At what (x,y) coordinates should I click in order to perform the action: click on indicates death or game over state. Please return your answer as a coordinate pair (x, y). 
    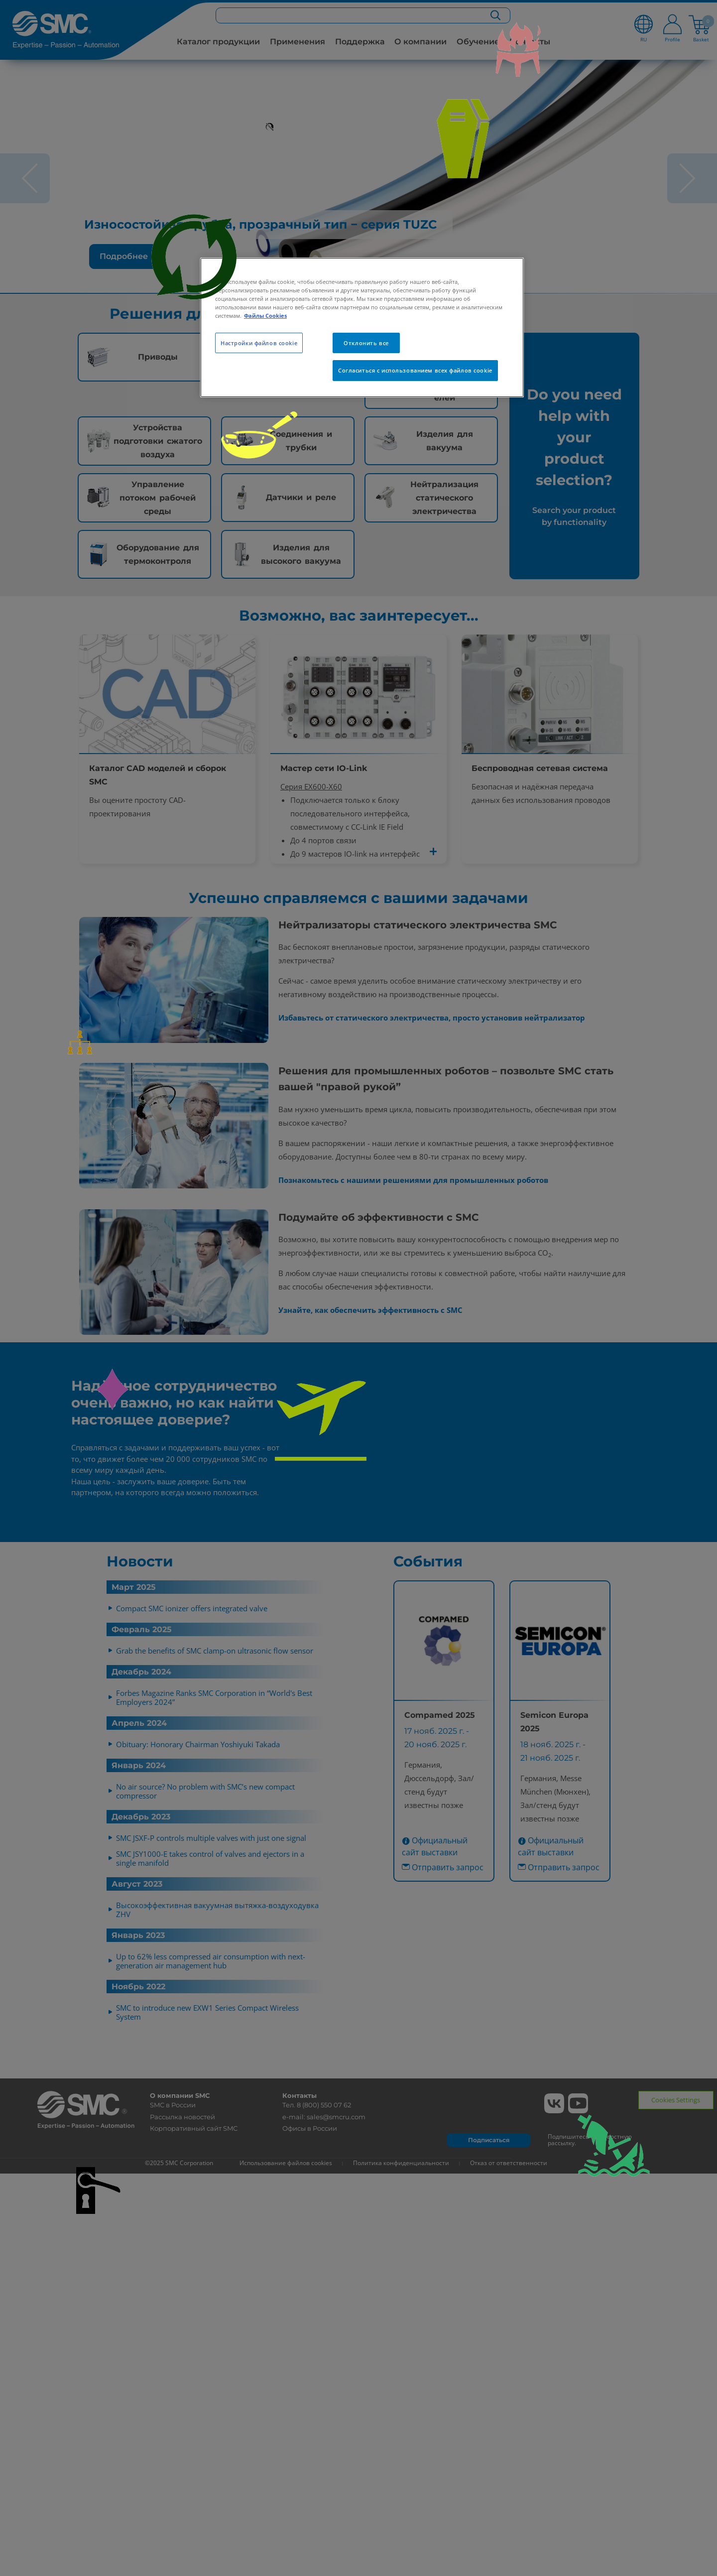
    Looking at the image, I should click on (461, 138).